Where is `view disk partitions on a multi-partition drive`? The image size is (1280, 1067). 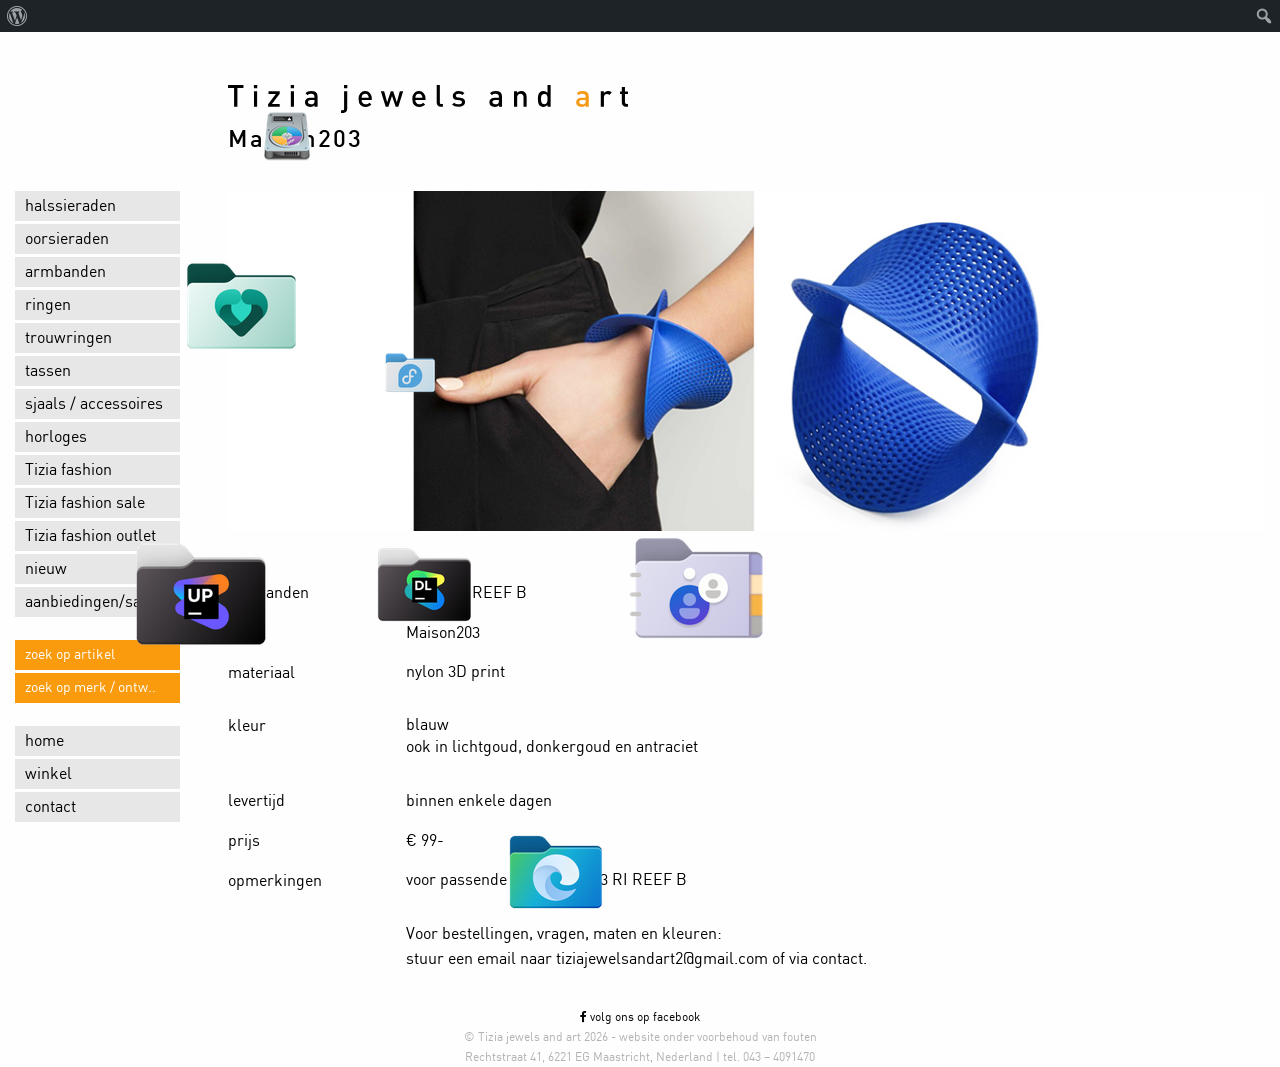
view disk partitions on a multi-partition drive is located at coordinates (287, 136).